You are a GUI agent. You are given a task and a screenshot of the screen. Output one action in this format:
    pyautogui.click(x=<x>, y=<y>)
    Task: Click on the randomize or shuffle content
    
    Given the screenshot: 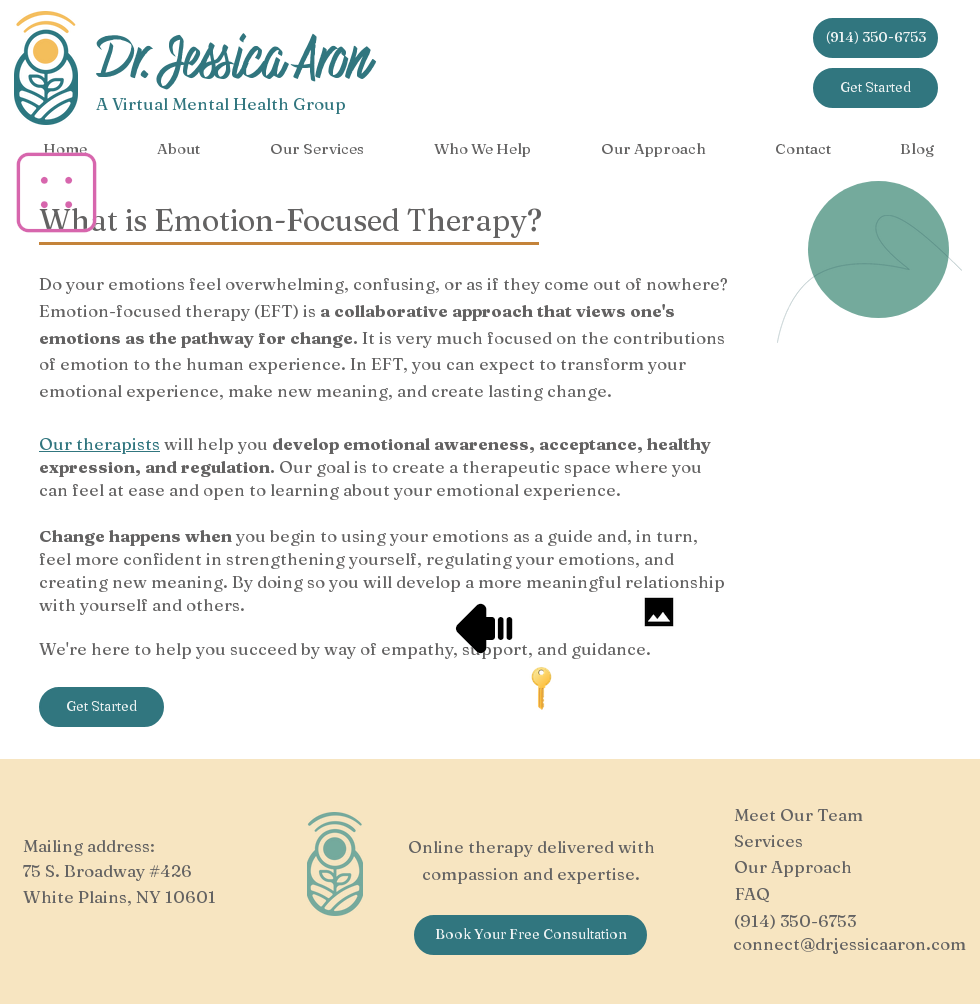 What is the action you would take?
    pyautogui.click(x=56, y=192)
    